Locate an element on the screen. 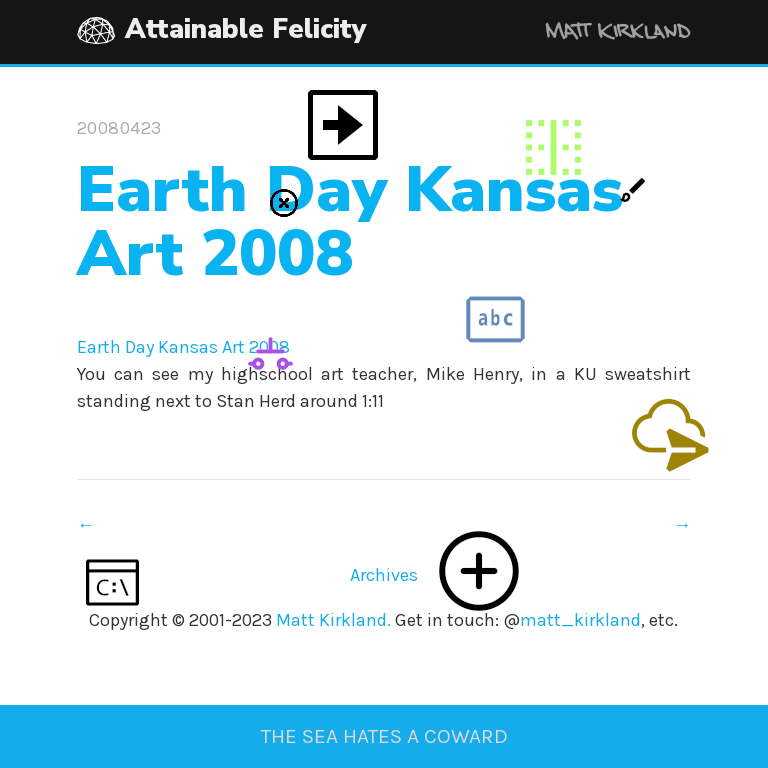 This screenshot has height=768, width=768. access brush or painting tools is located at coordinates (633, 190).